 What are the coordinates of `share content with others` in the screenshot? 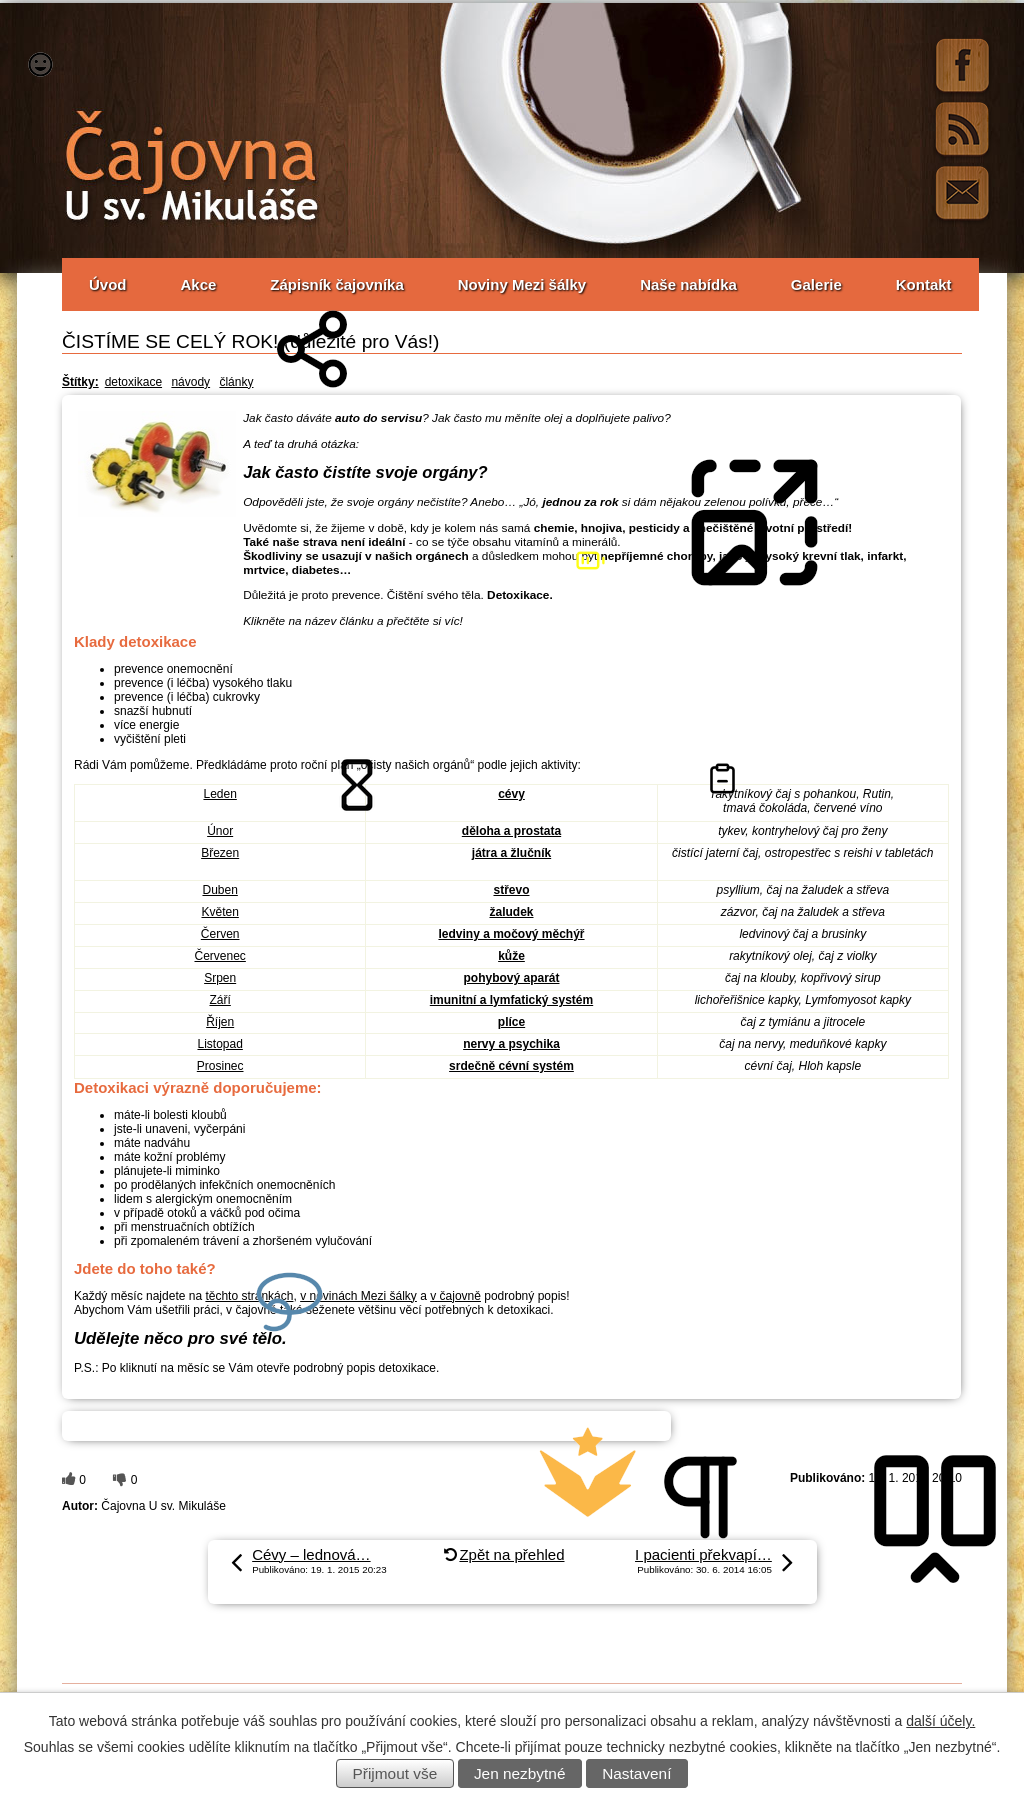 It's located at (312, 349).